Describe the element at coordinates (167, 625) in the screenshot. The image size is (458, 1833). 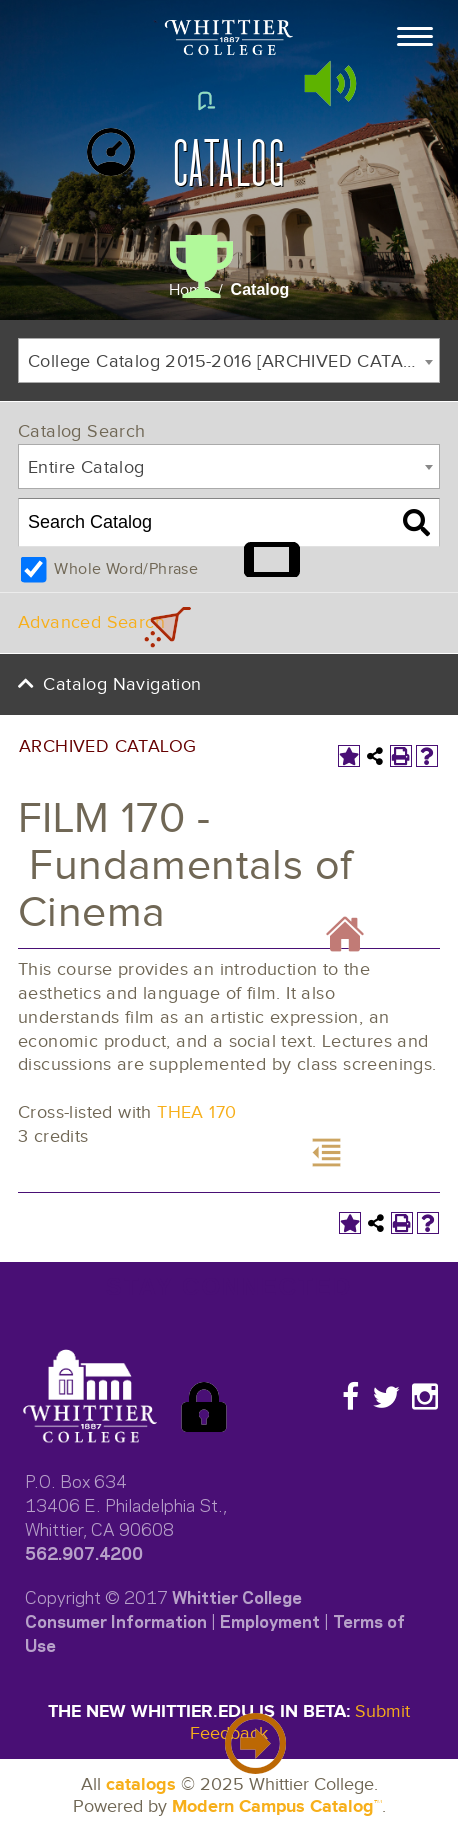
I see `filter or sort content` at that location.